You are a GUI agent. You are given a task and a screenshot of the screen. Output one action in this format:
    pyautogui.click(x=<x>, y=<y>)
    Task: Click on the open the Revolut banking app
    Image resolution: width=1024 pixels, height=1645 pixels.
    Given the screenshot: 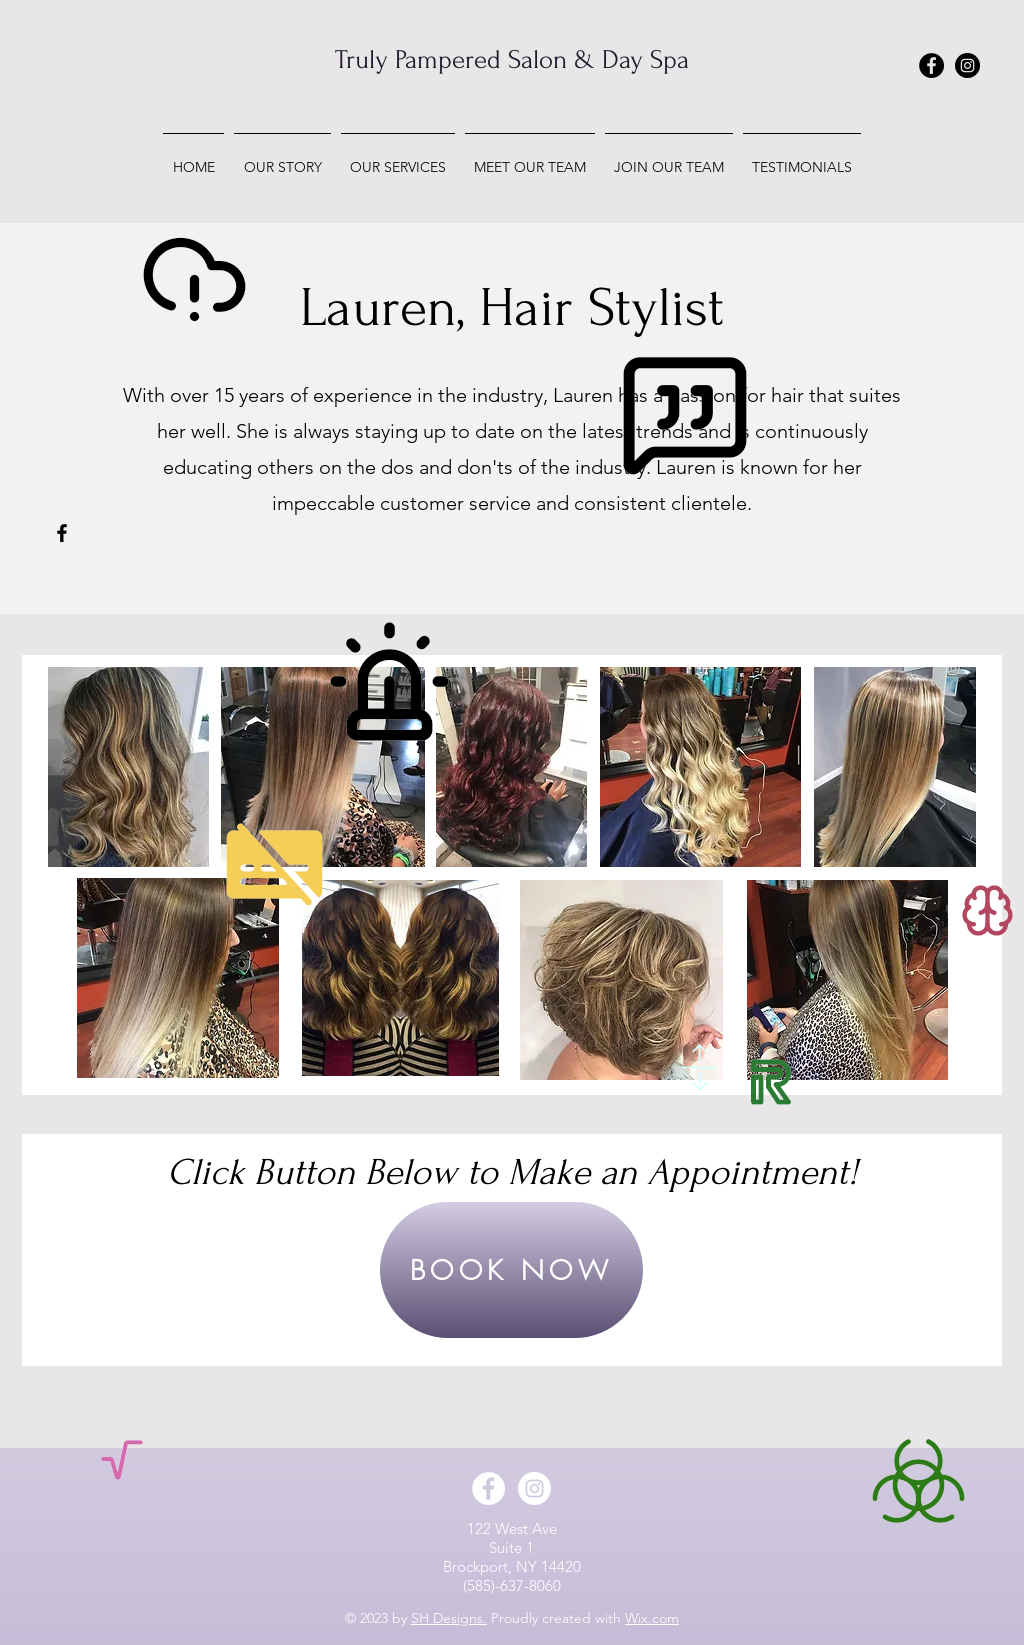 What is the action you would take?
    pyautogui.click(x=771, y=1082)
    